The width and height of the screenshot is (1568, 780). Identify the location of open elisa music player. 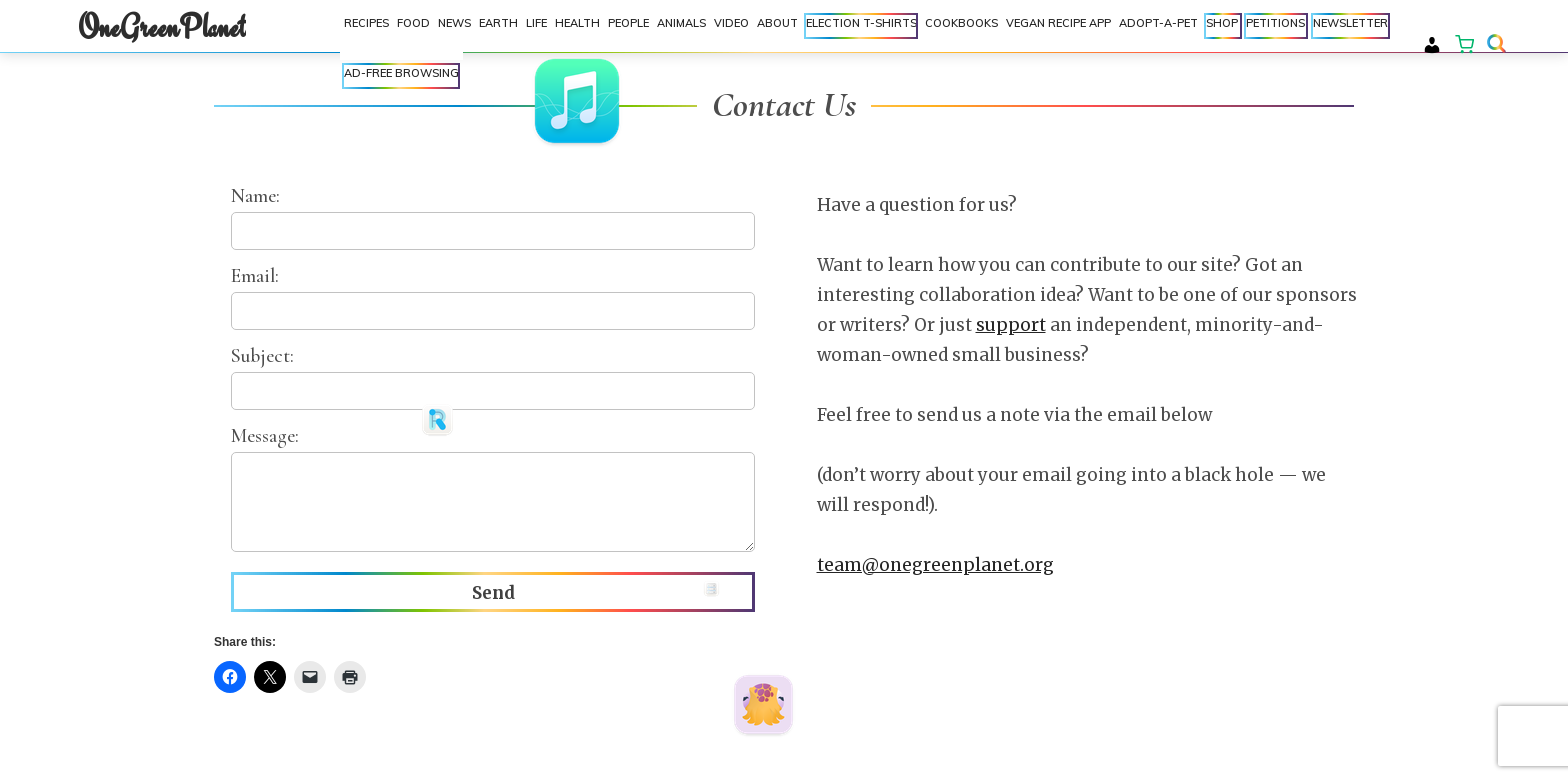
(577, 101).